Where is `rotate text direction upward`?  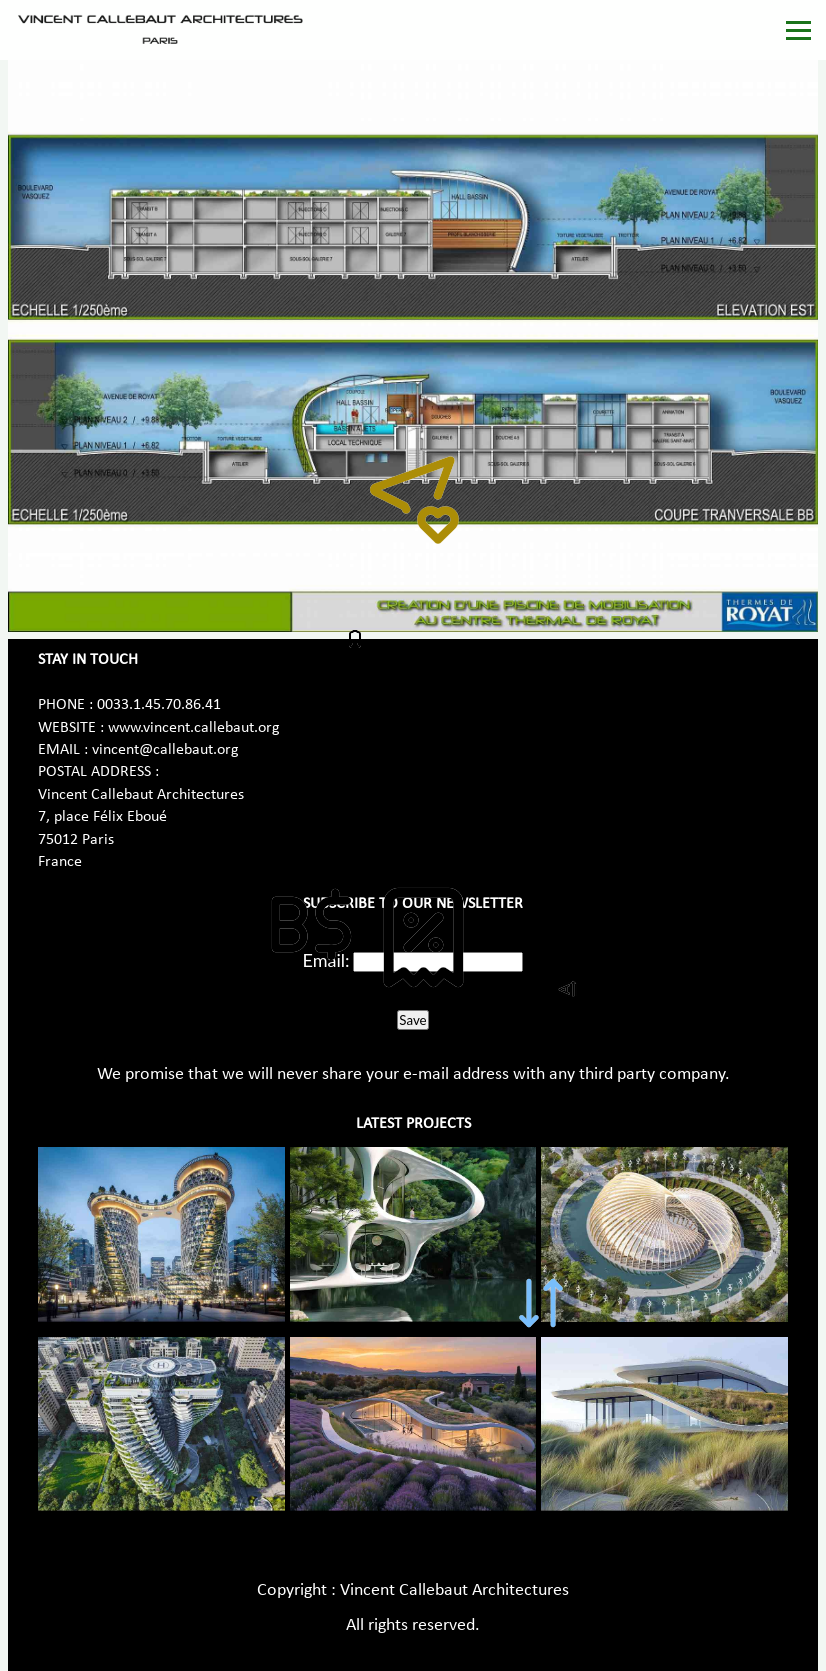
rotate text direction upward is located at coordinates (567, 988).